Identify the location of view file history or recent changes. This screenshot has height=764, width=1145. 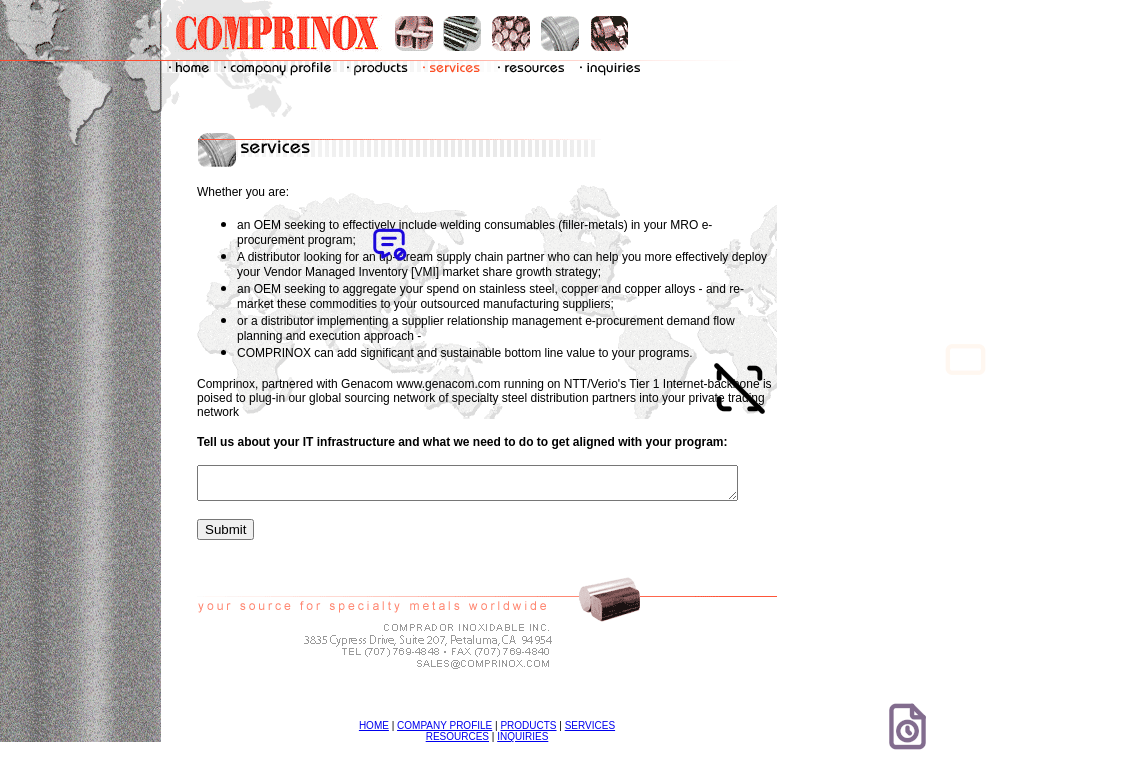
(907, 726).